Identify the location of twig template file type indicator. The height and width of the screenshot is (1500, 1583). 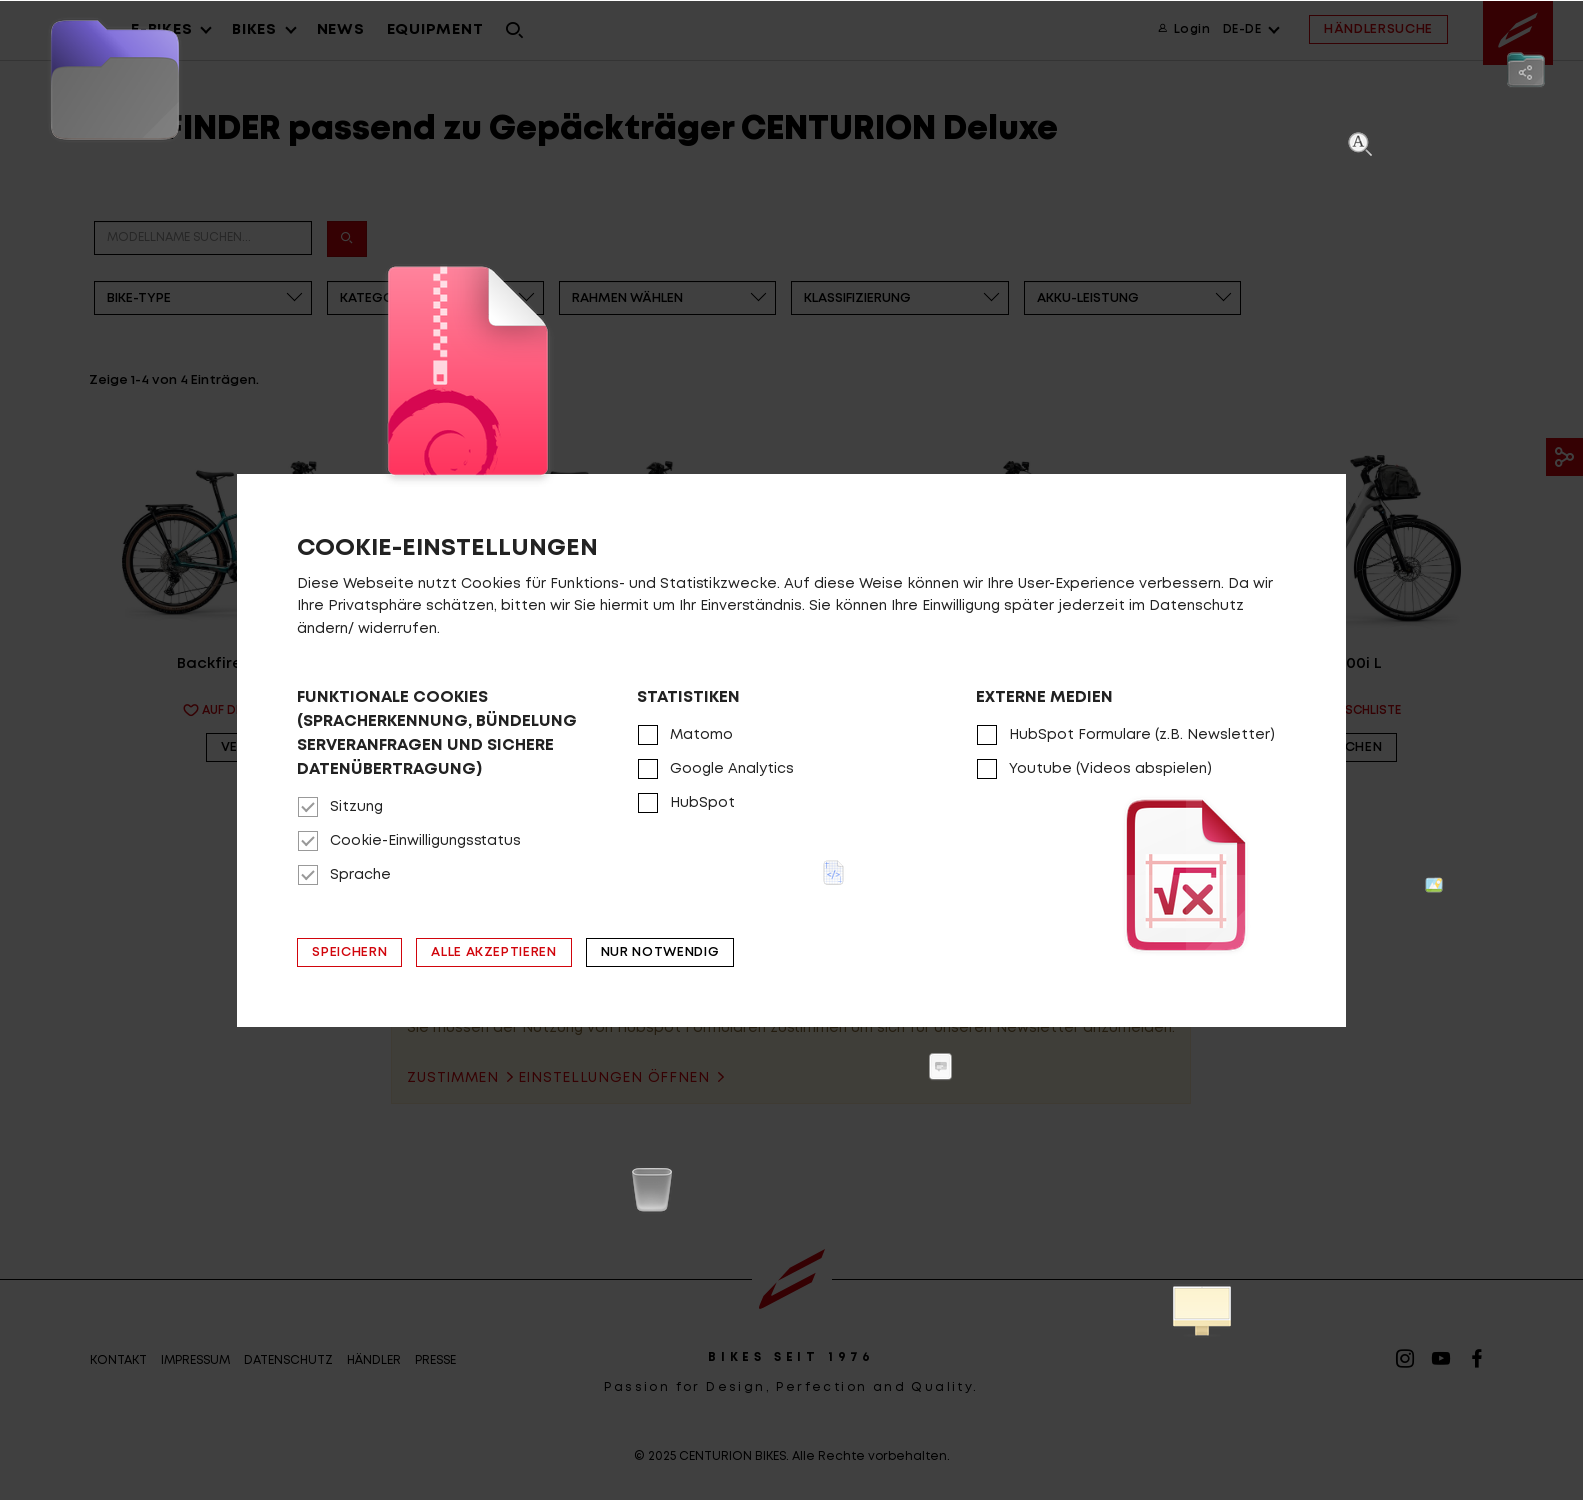
(833, 872).